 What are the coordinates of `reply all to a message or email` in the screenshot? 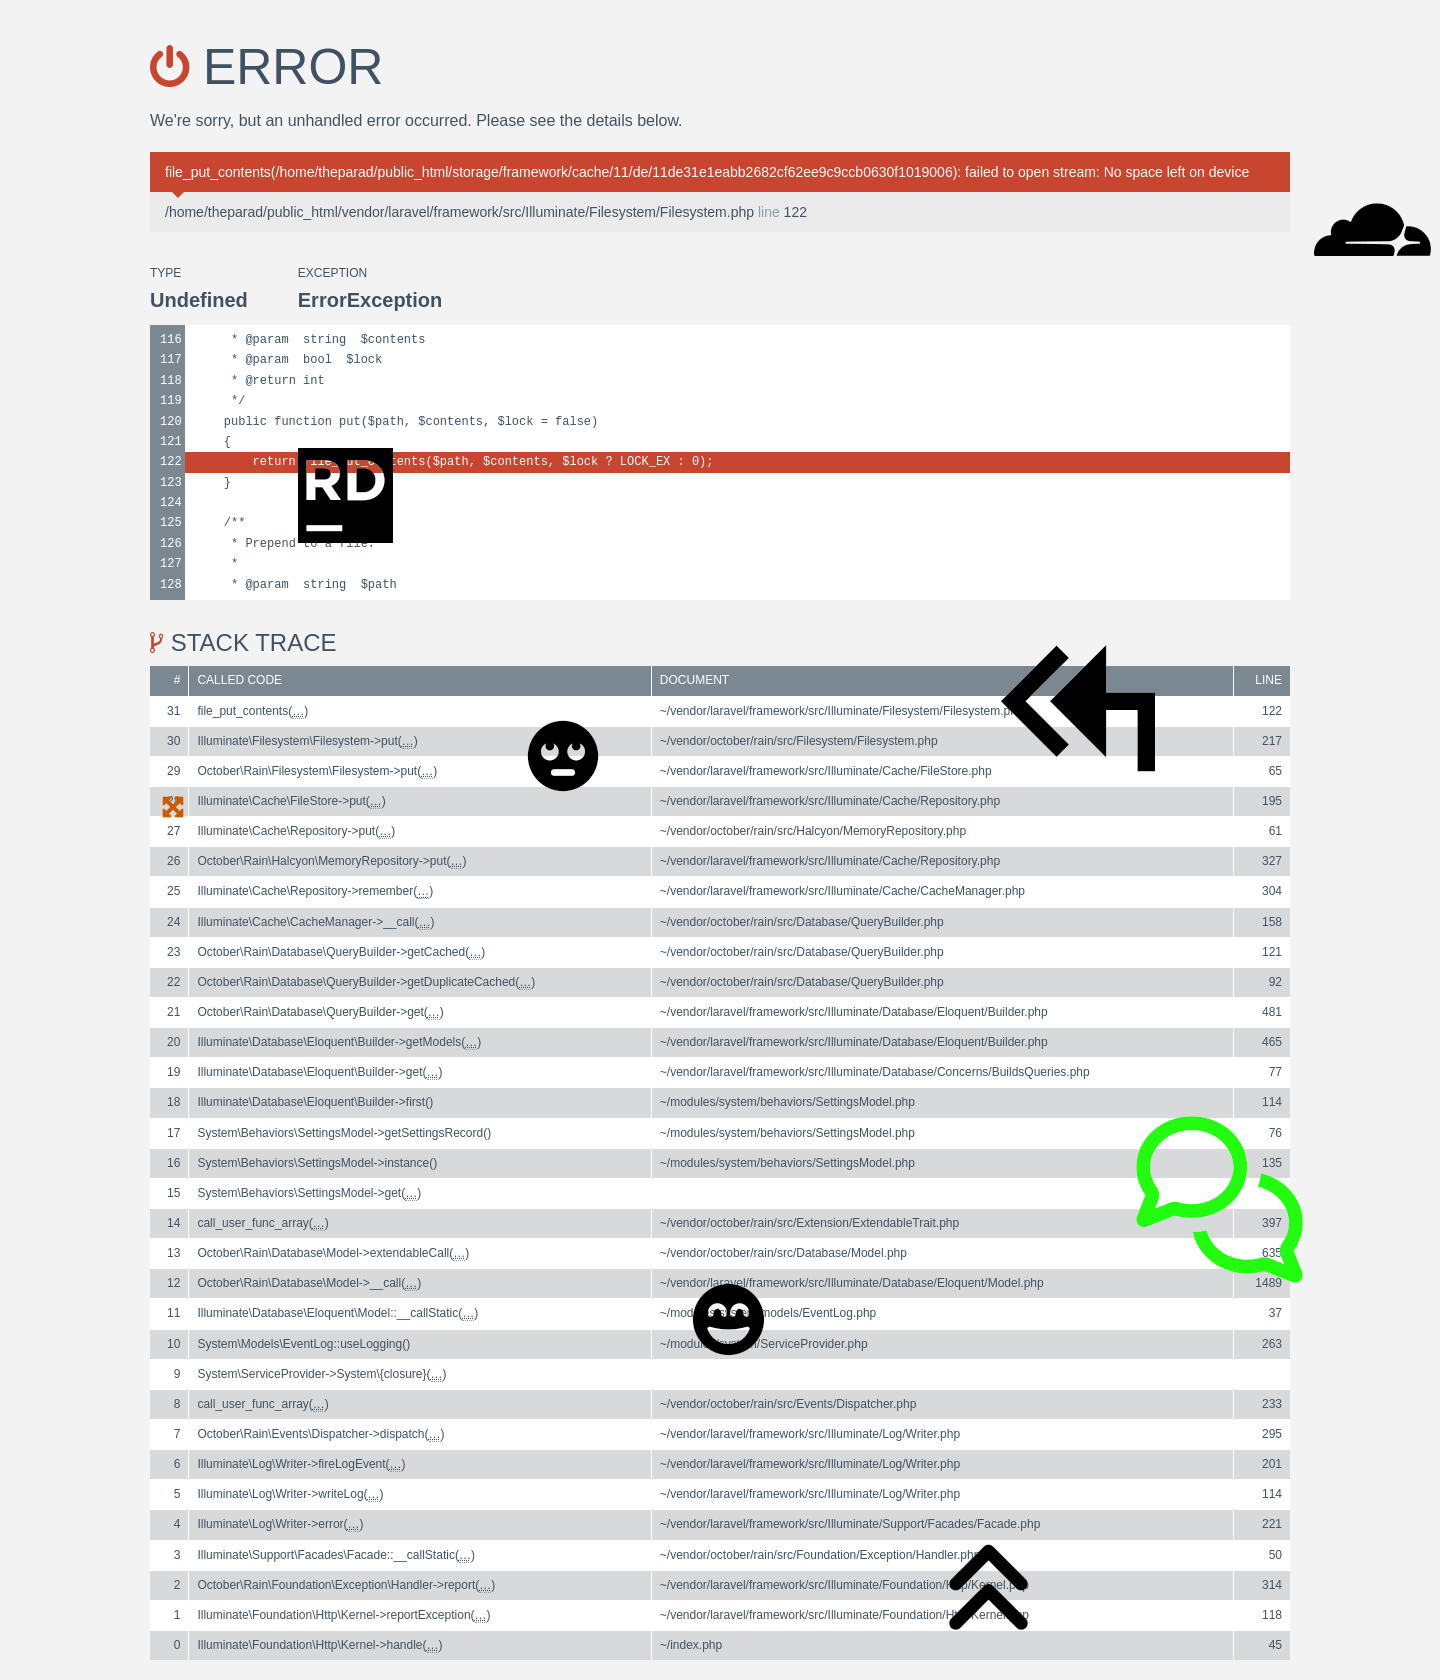 It's located at (1085, 710).